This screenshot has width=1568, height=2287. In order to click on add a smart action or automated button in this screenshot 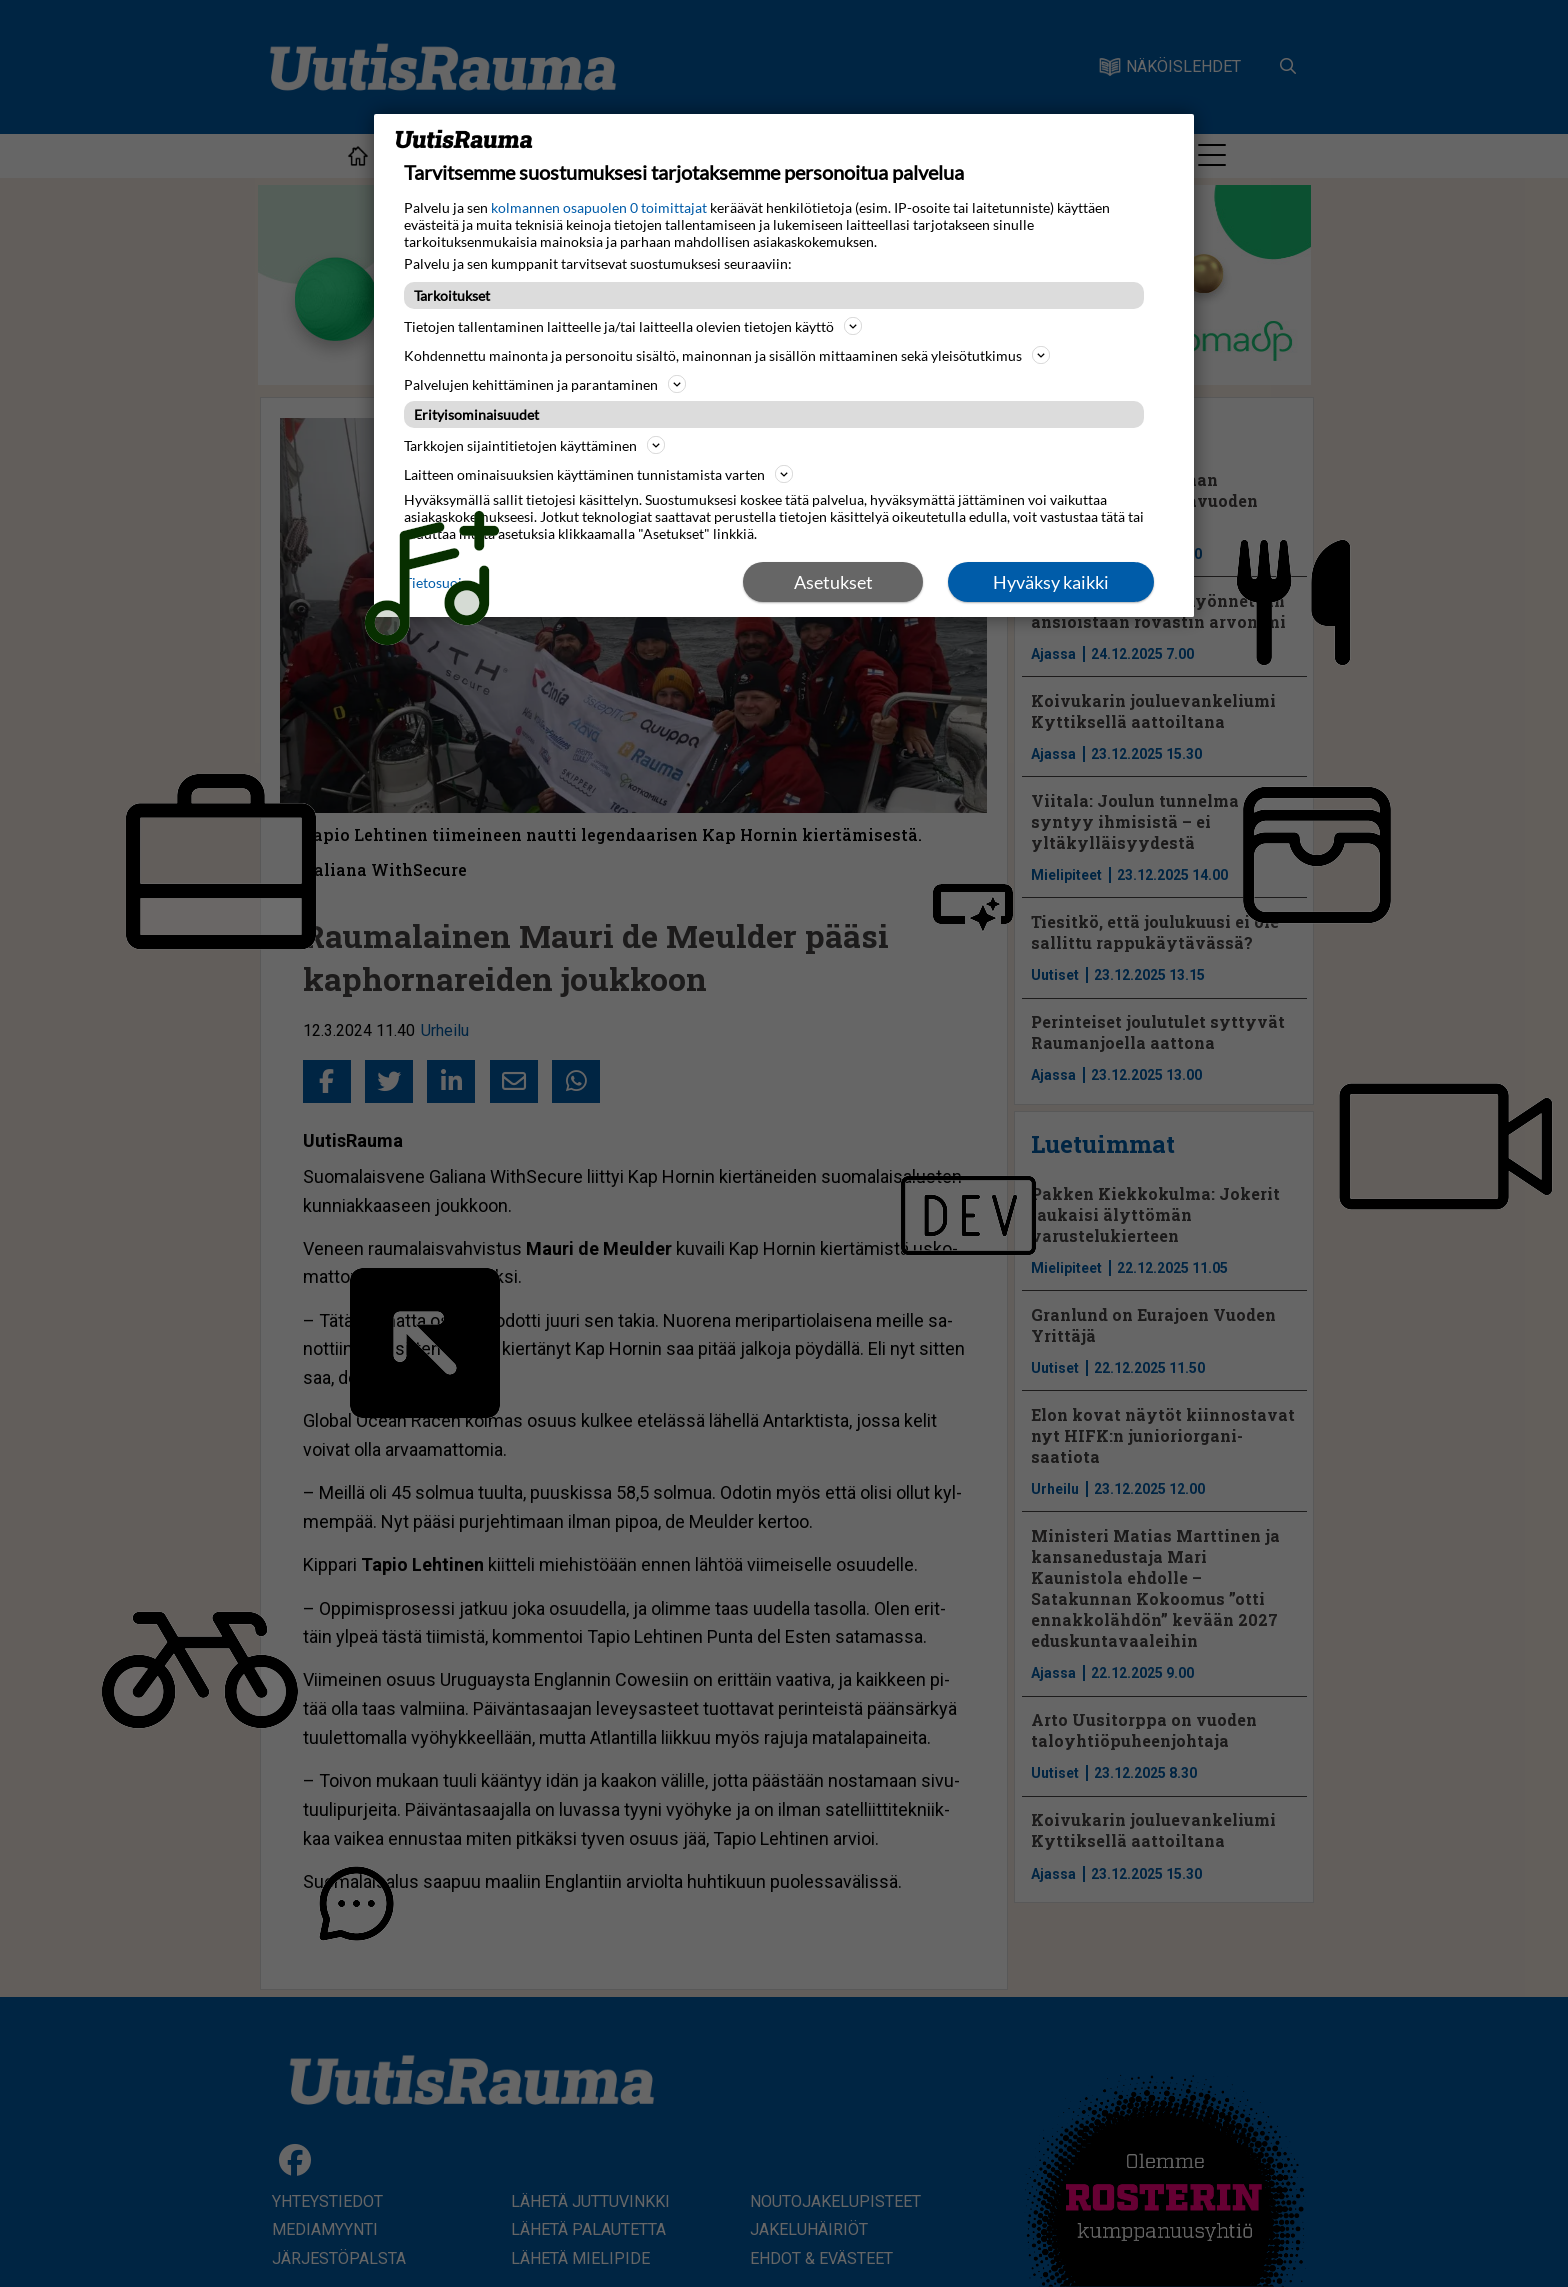, I will do `click(973, 904)`.